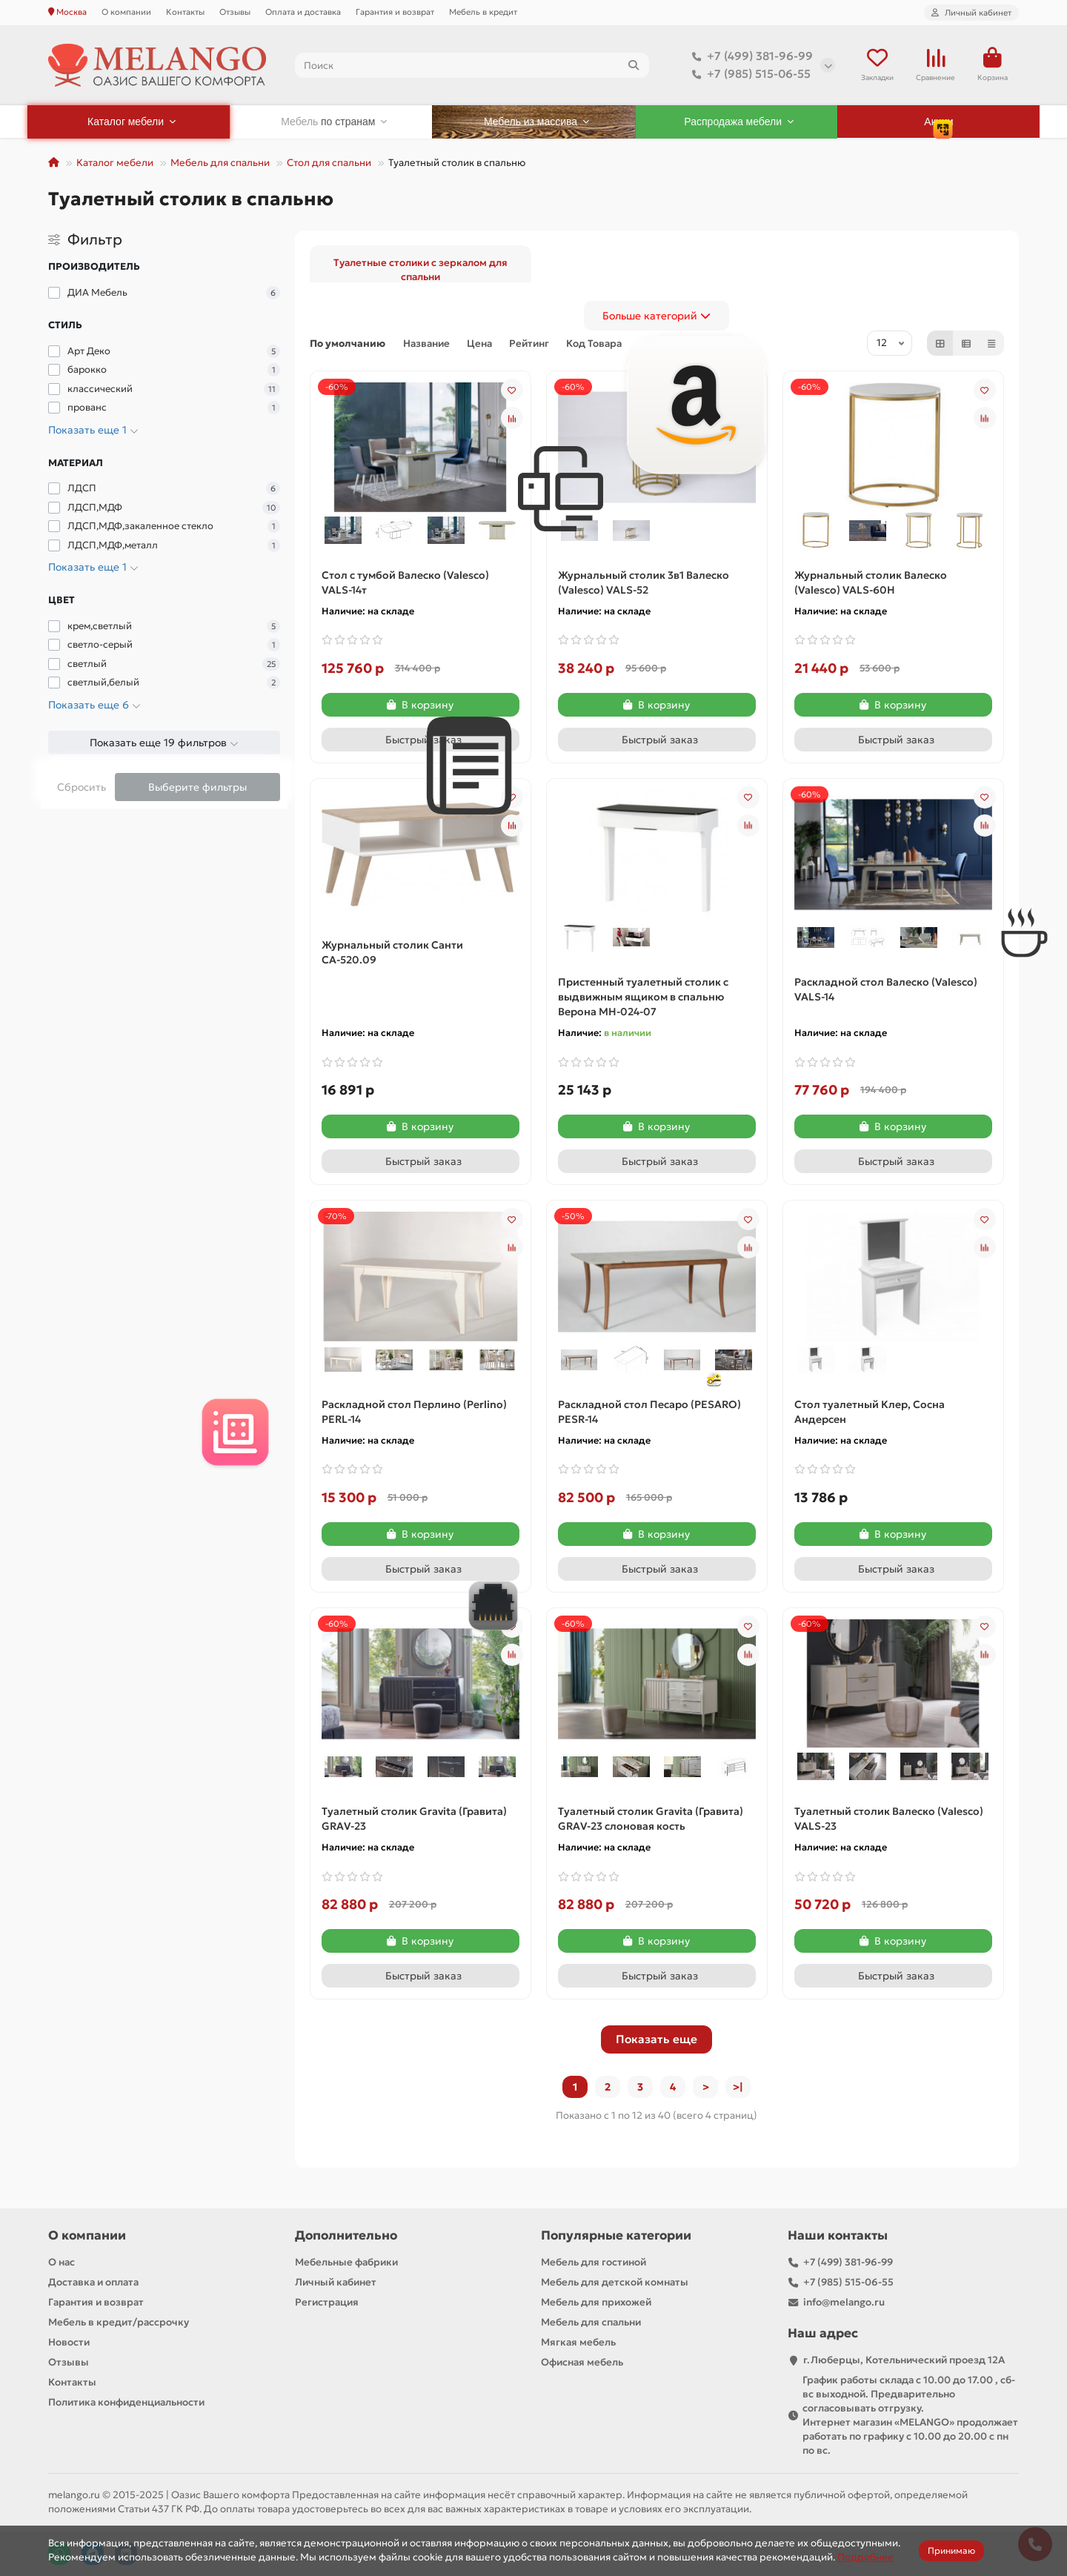 The width and height of the screenshot is (1067, 2576). Describe the element at coordinates (472, 769) in the screenshot. I see `open the notes app` at that location.